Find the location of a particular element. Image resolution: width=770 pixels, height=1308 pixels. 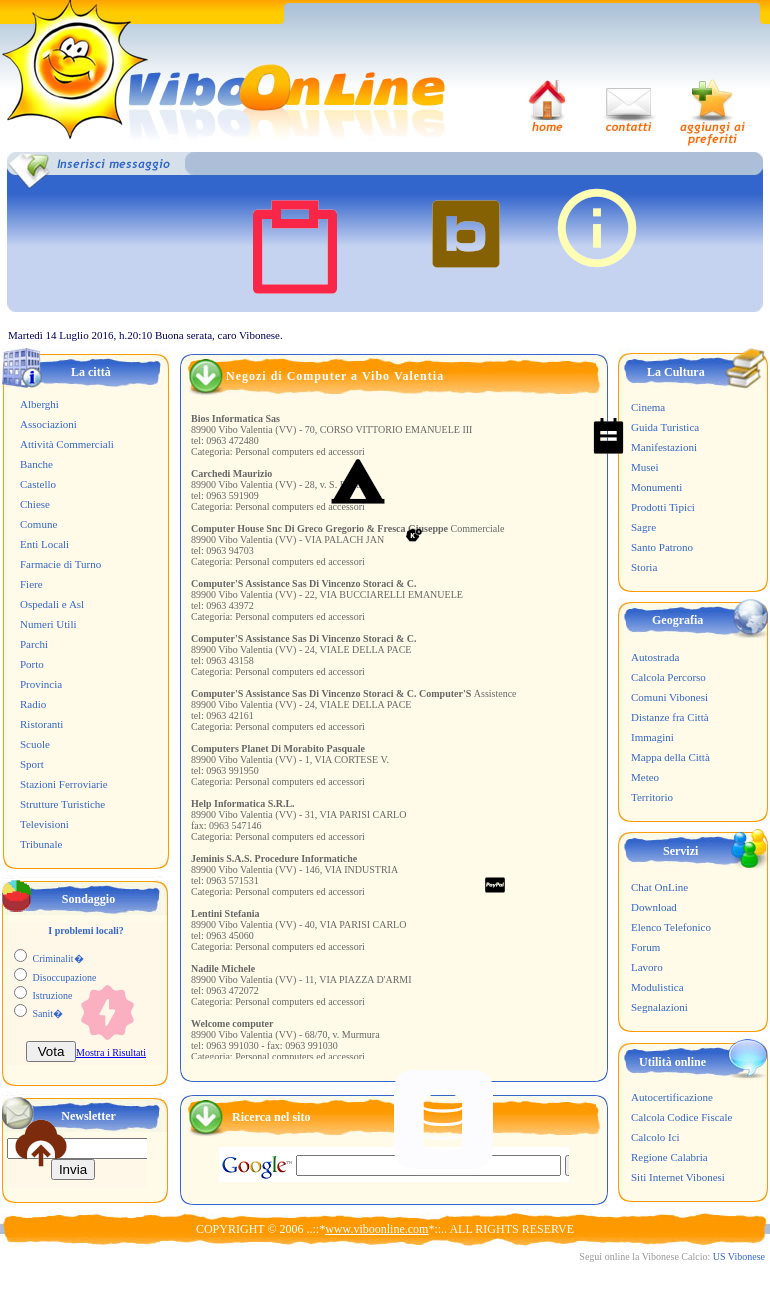

knative serverless platform logo is located at coordinates (414, 535).